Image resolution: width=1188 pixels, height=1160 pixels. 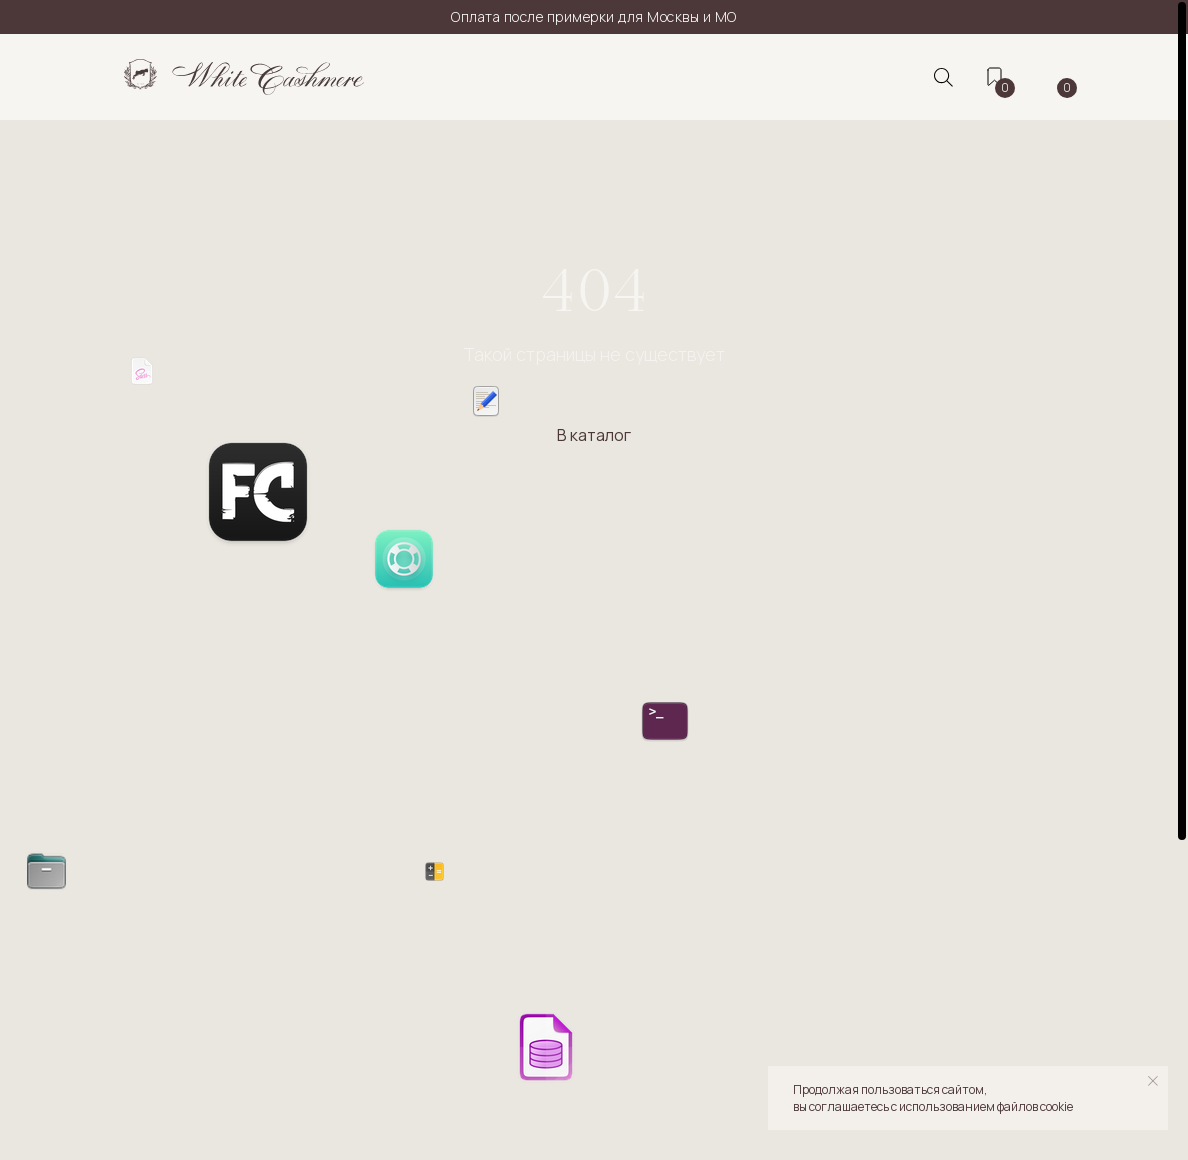 What do you see at coordinates (142, 371) in the screenshot?
I see `scss stylesheet file` at bounding box center [142, 371].